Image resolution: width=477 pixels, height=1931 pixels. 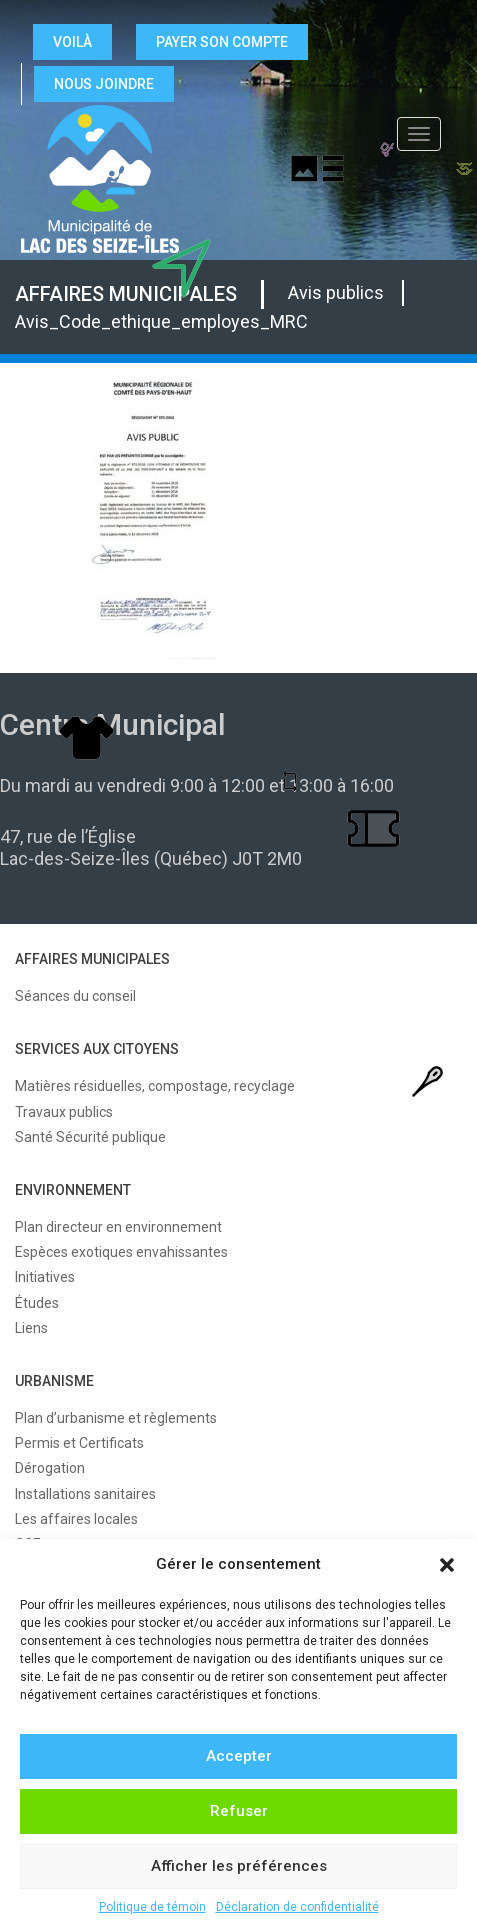 I want to click on view article or media with thumbnail preview, so click(x=317, y=168).